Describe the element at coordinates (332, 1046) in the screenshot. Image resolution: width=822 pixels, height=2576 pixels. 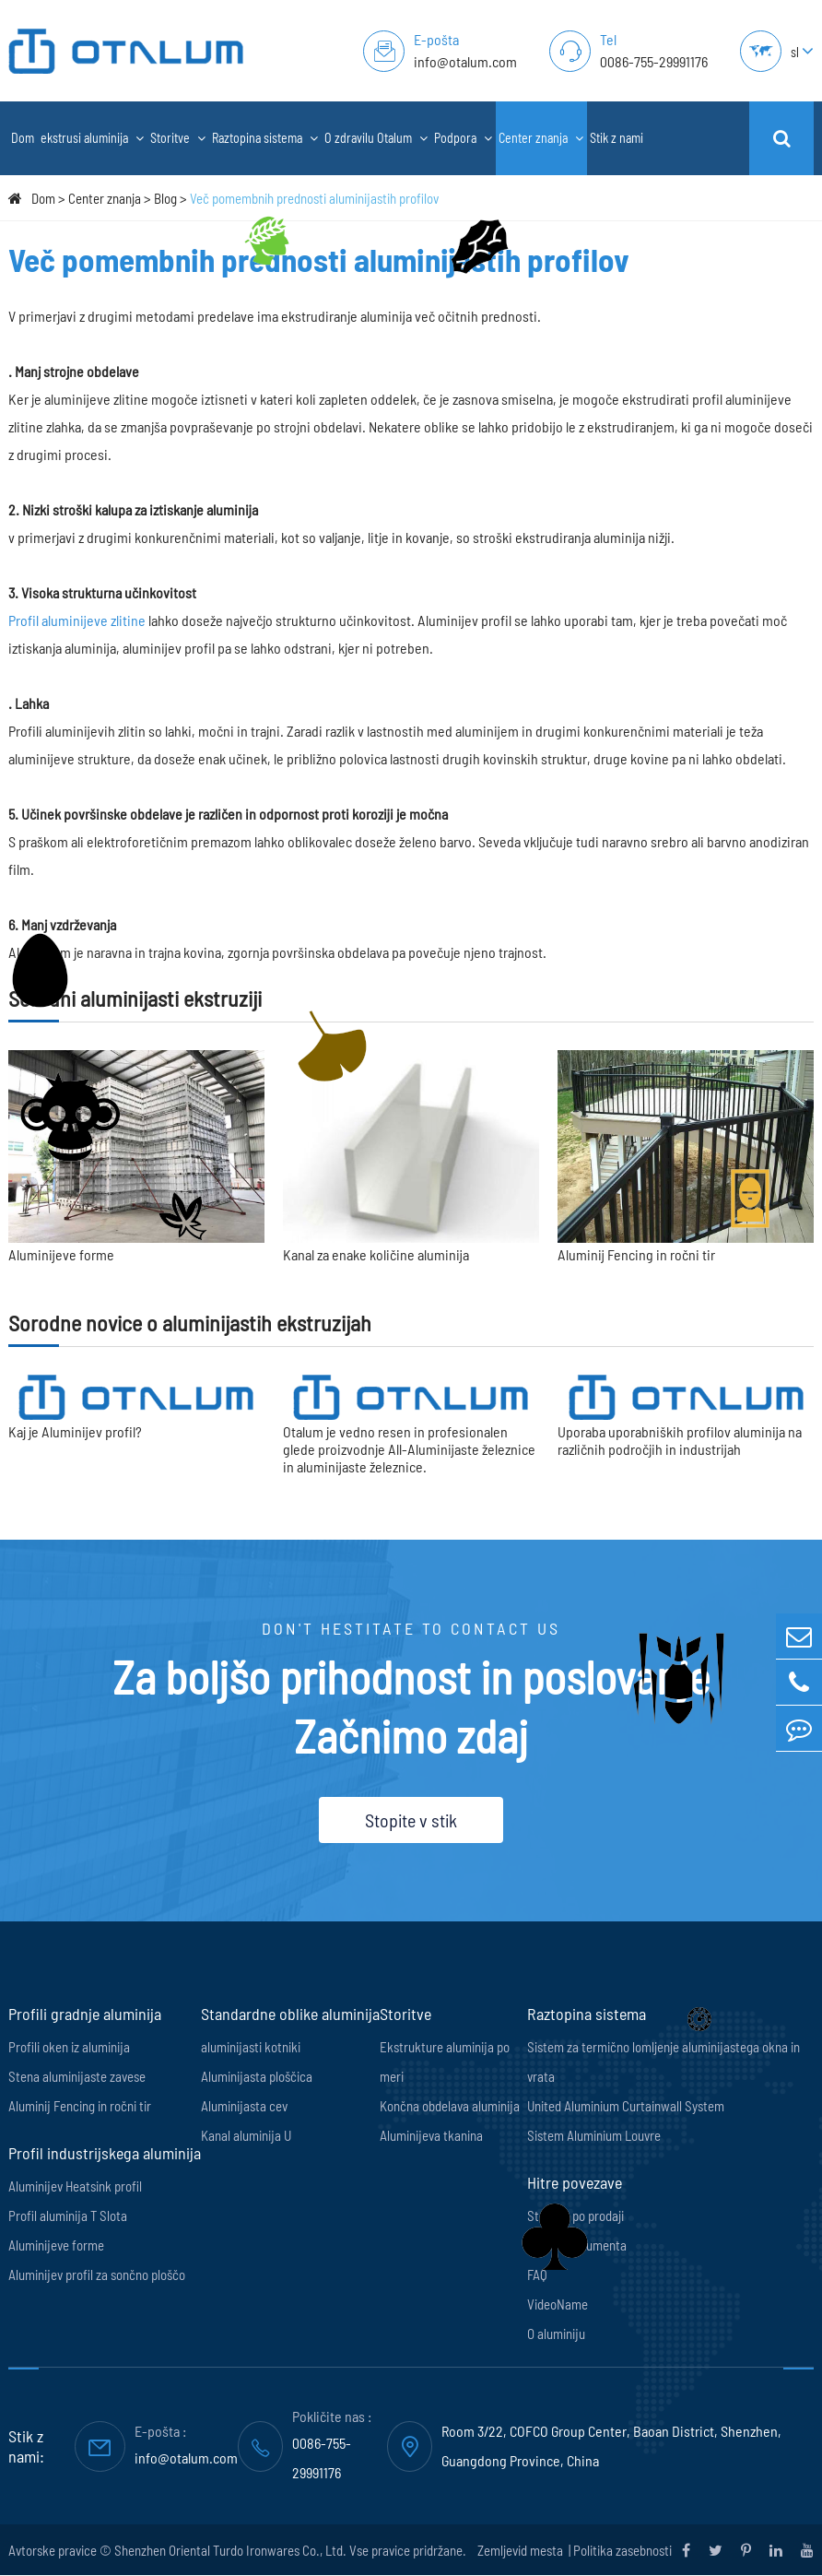
I see `nature or botanical category indicator` at that location.